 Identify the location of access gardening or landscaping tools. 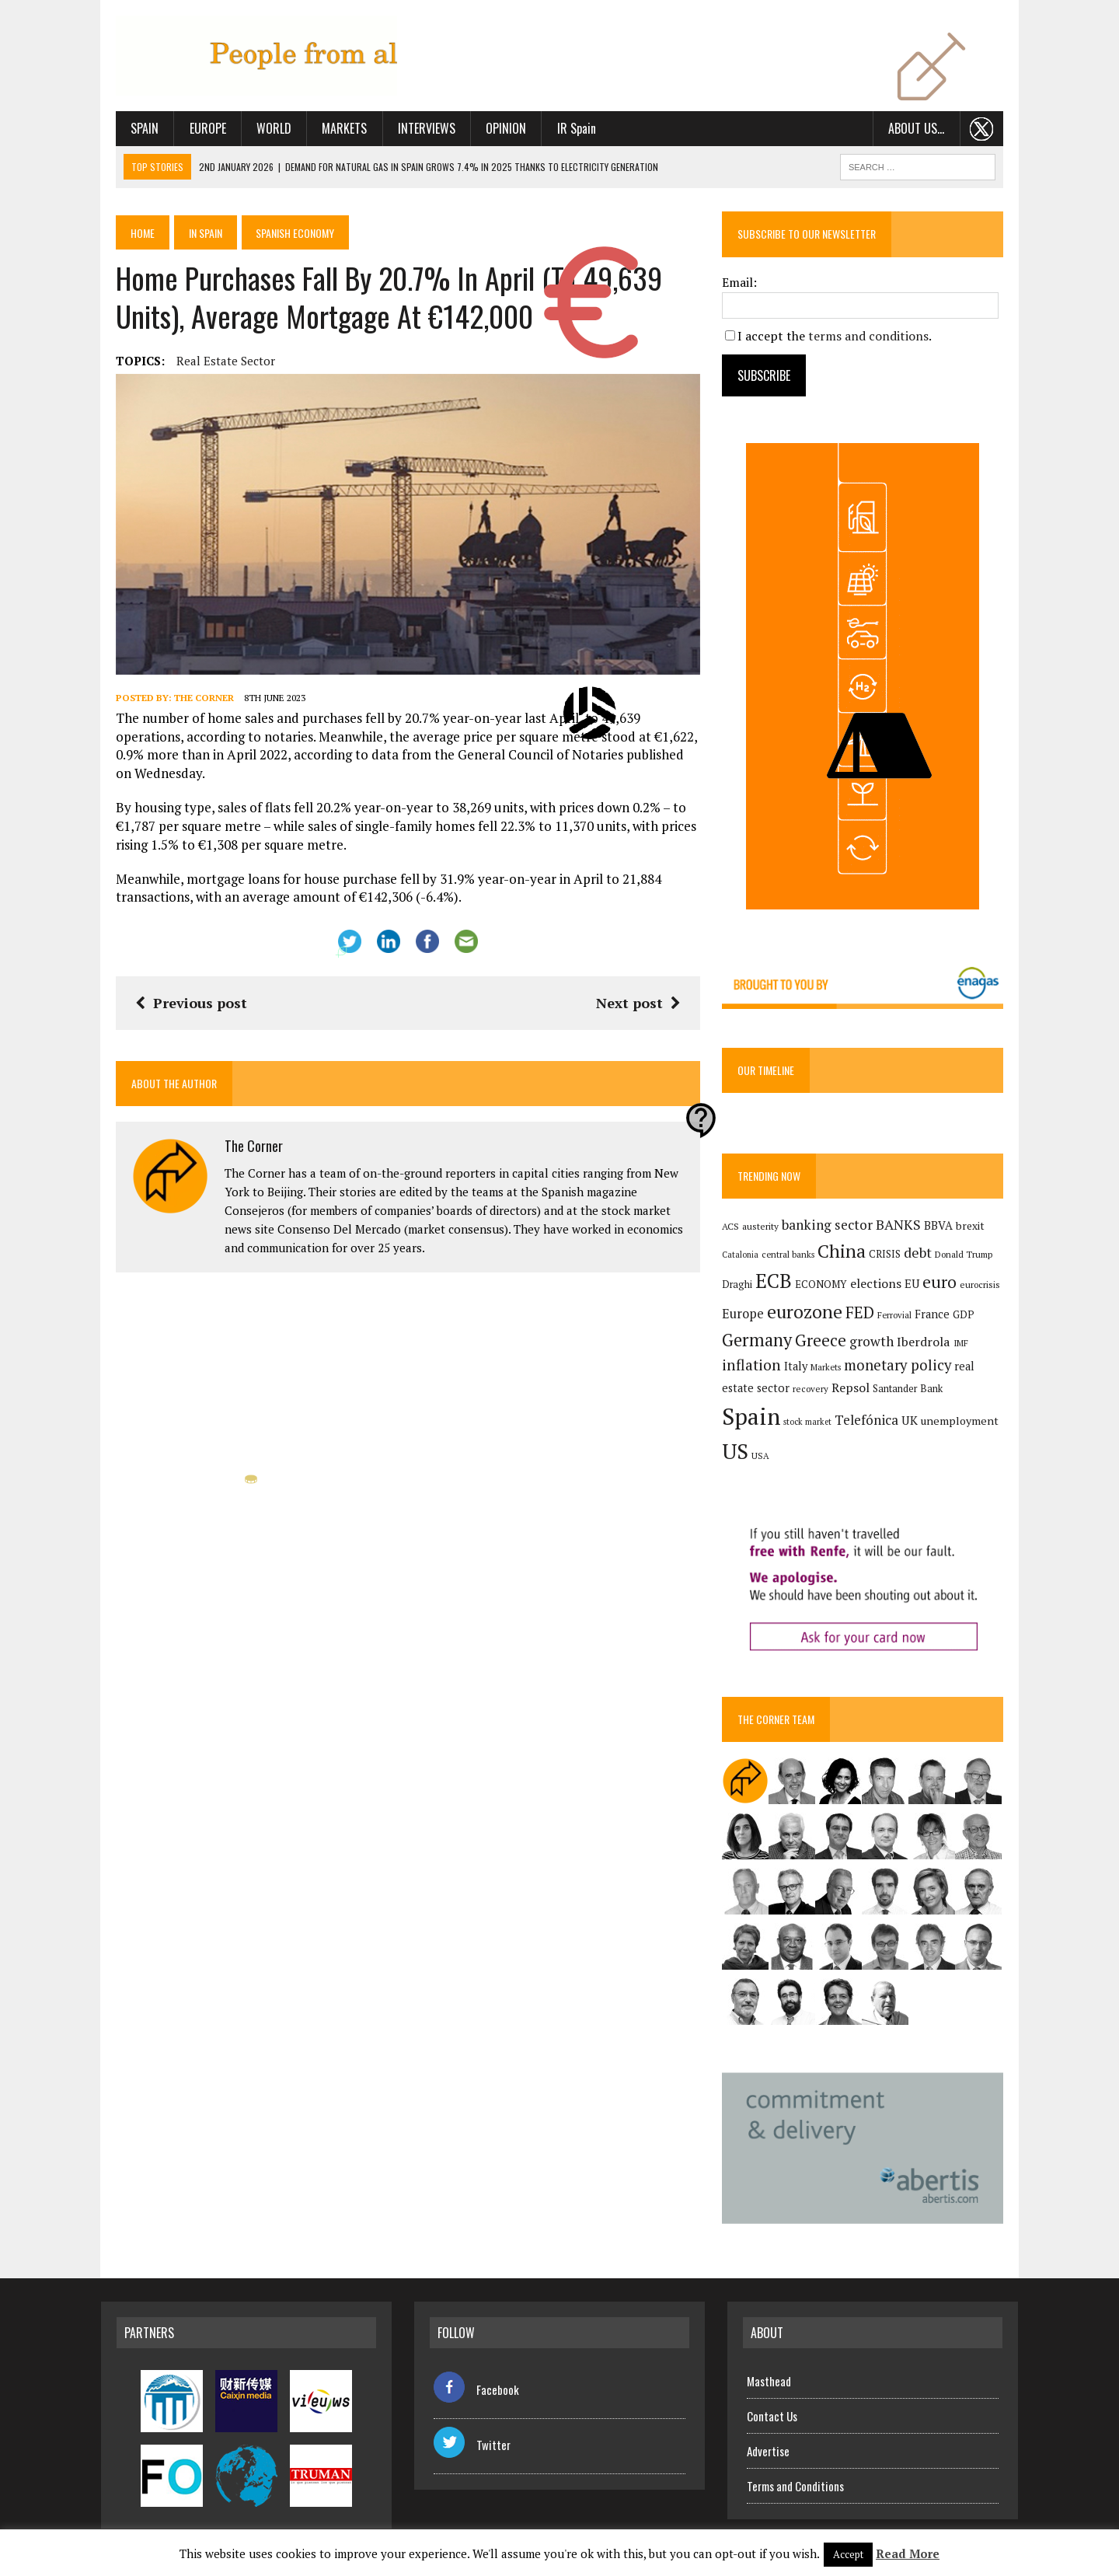
(930, 68).